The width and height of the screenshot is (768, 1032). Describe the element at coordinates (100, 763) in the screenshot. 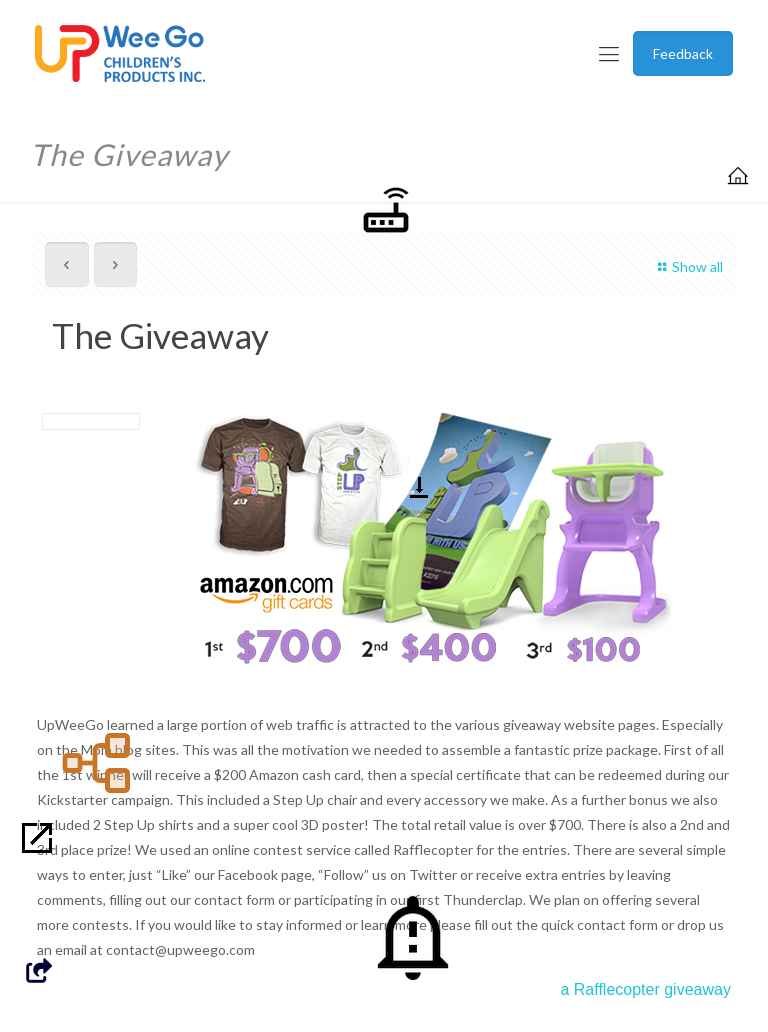

I see `view hierarchical structure or organization` at that location.